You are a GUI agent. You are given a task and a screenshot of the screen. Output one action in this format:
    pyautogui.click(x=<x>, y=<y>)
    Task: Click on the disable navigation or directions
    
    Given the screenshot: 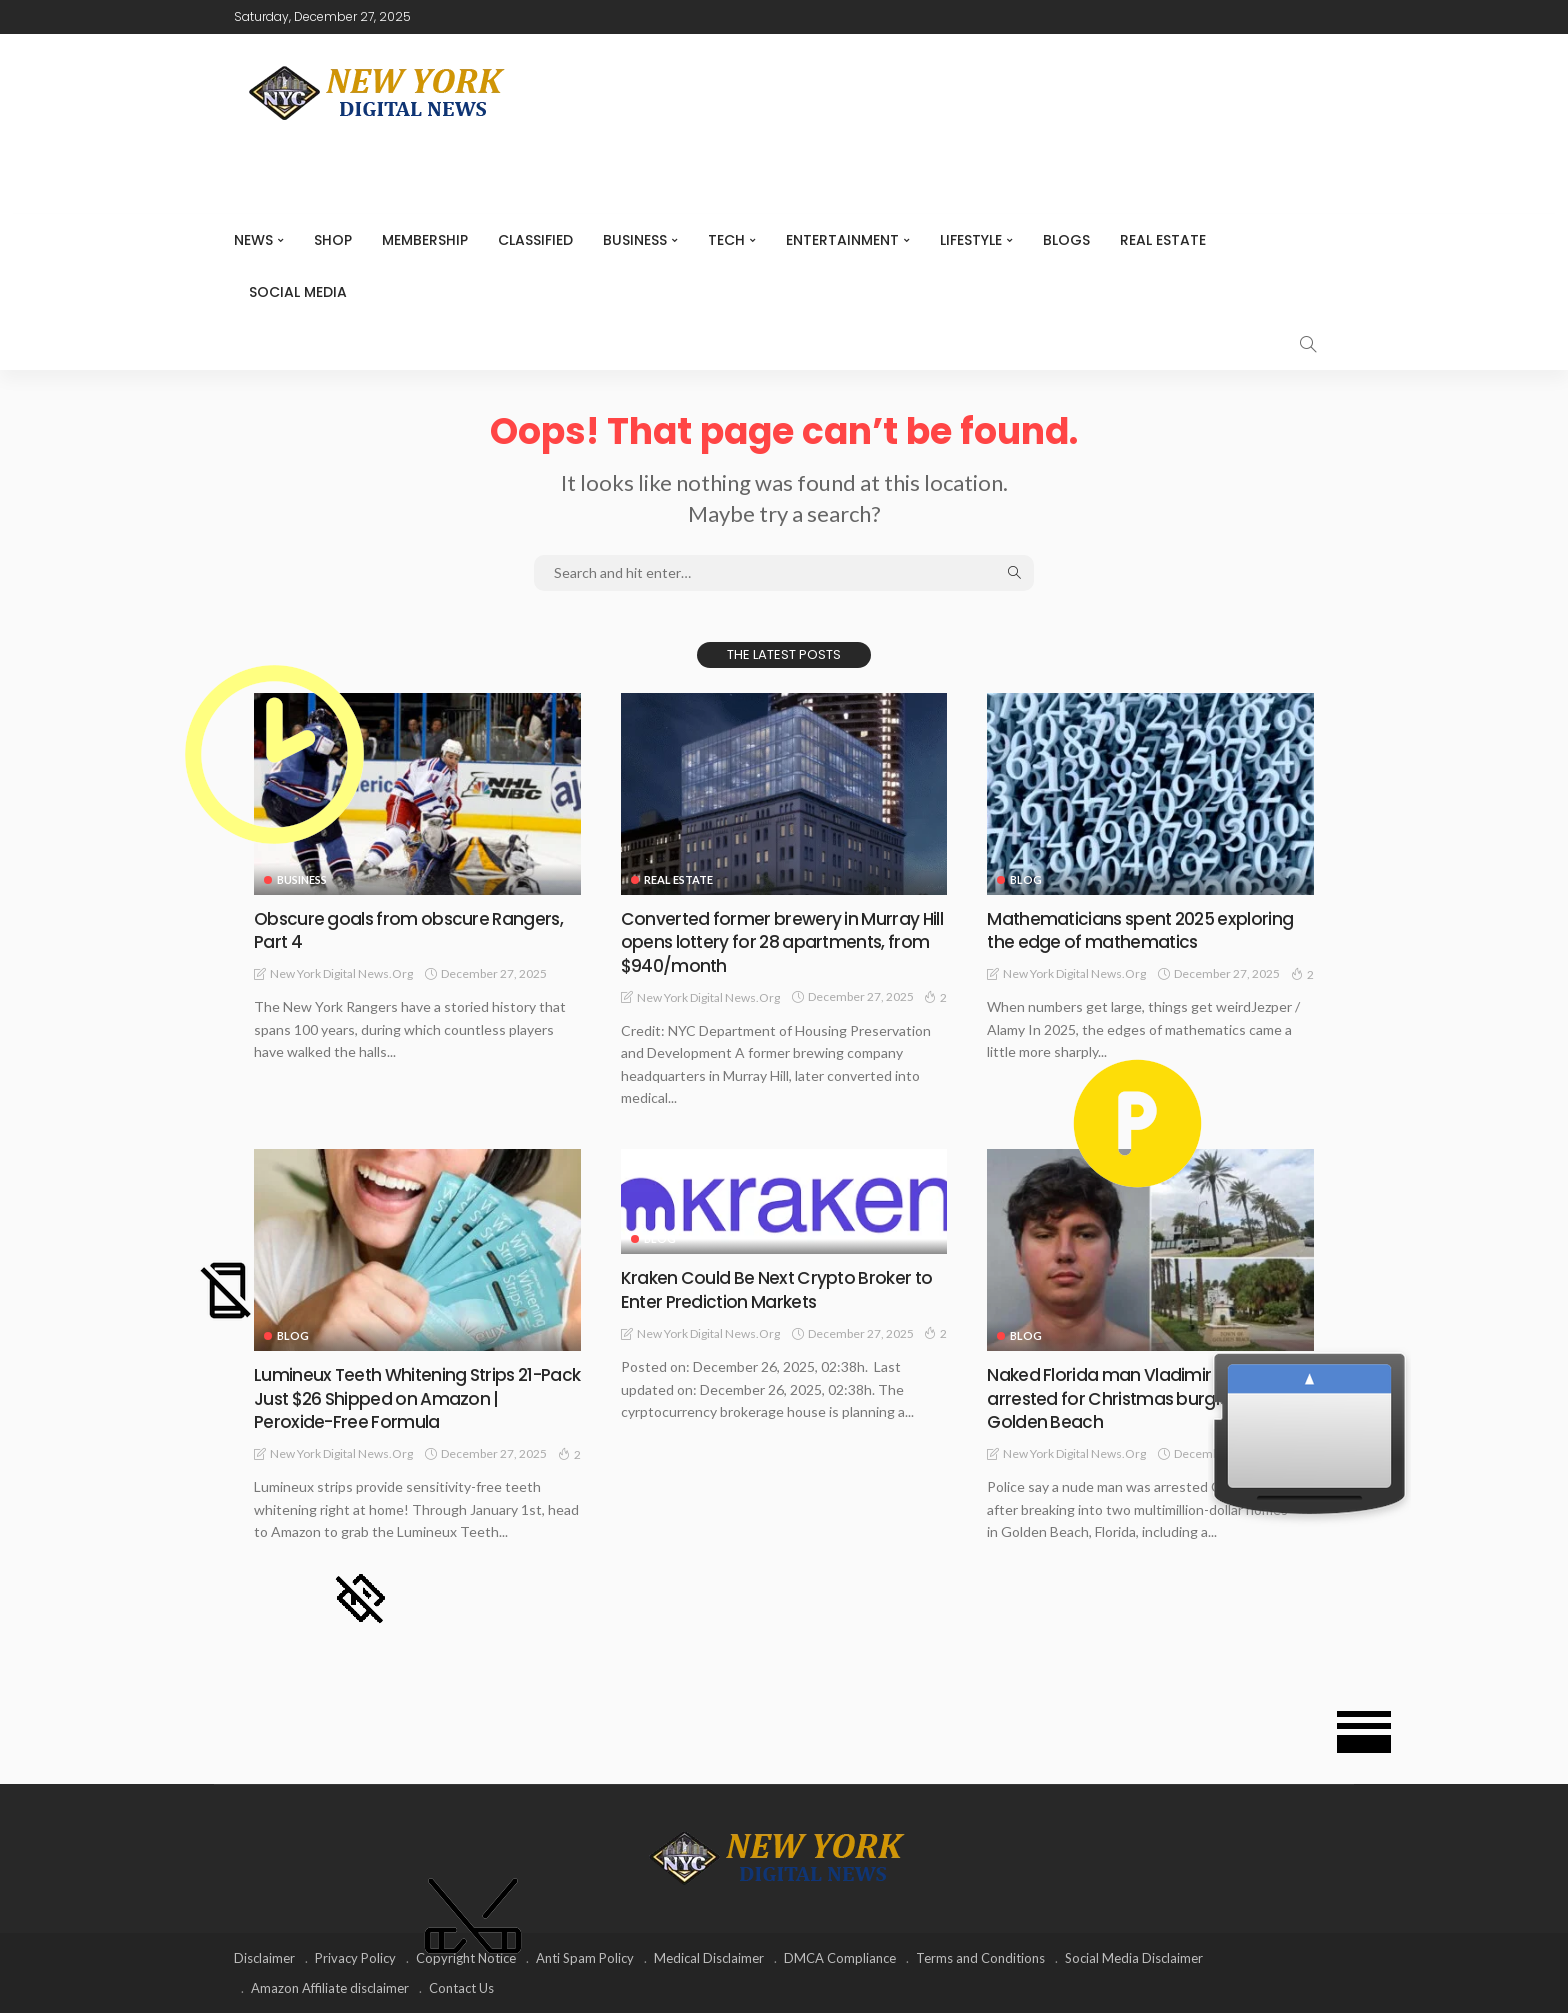 What is the action you would take?
    pyautogui.click(x=361, y=1598)
    